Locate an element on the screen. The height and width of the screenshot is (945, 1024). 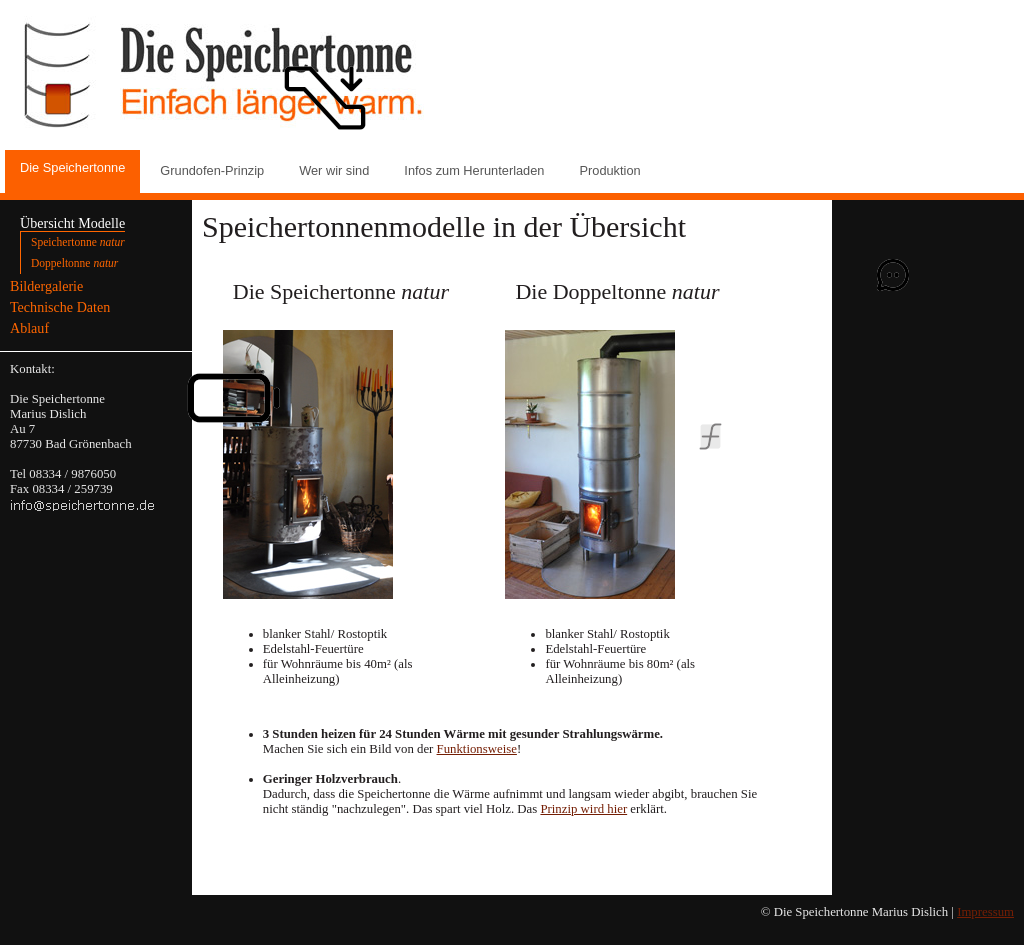
indicates battery is completely drained is located at coordinates (234, 398).